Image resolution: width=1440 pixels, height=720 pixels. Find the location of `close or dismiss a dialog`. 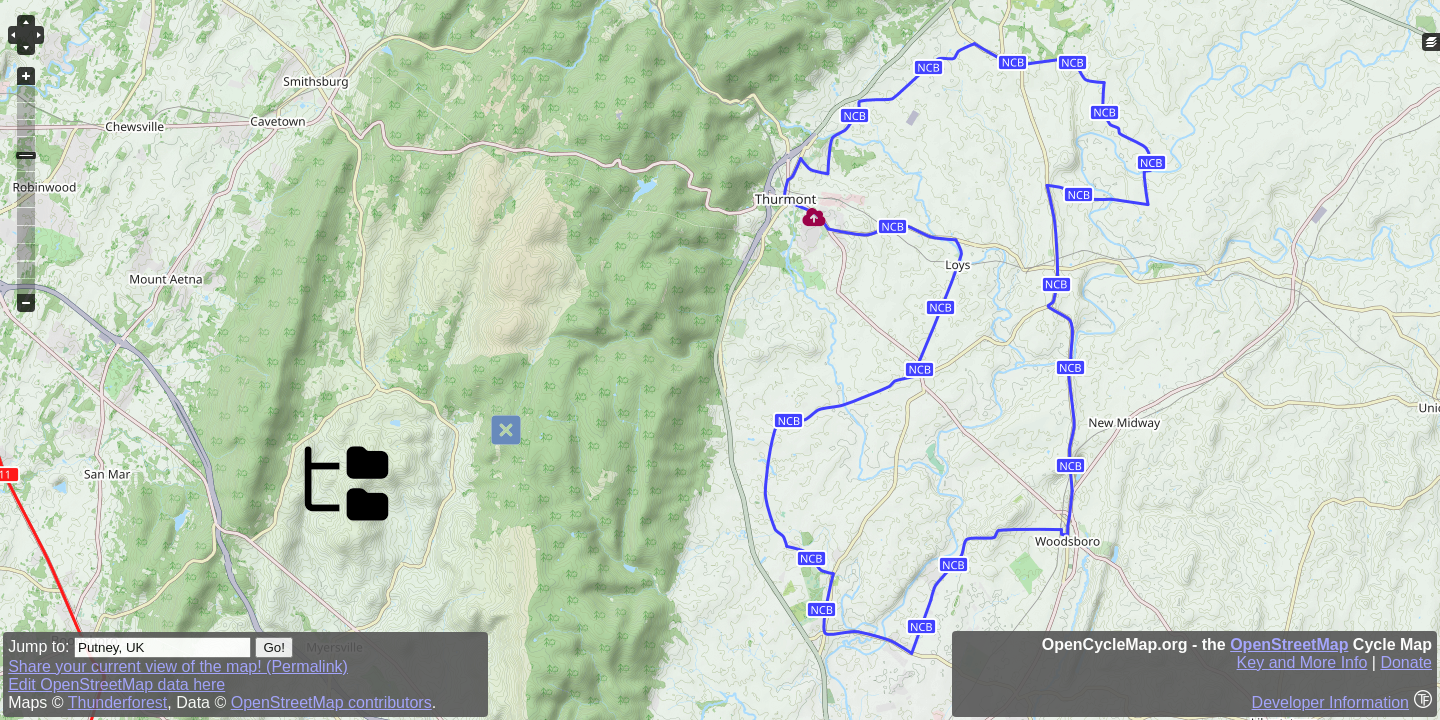

close or dismiss a dialog is located at coordinates (506, 430).